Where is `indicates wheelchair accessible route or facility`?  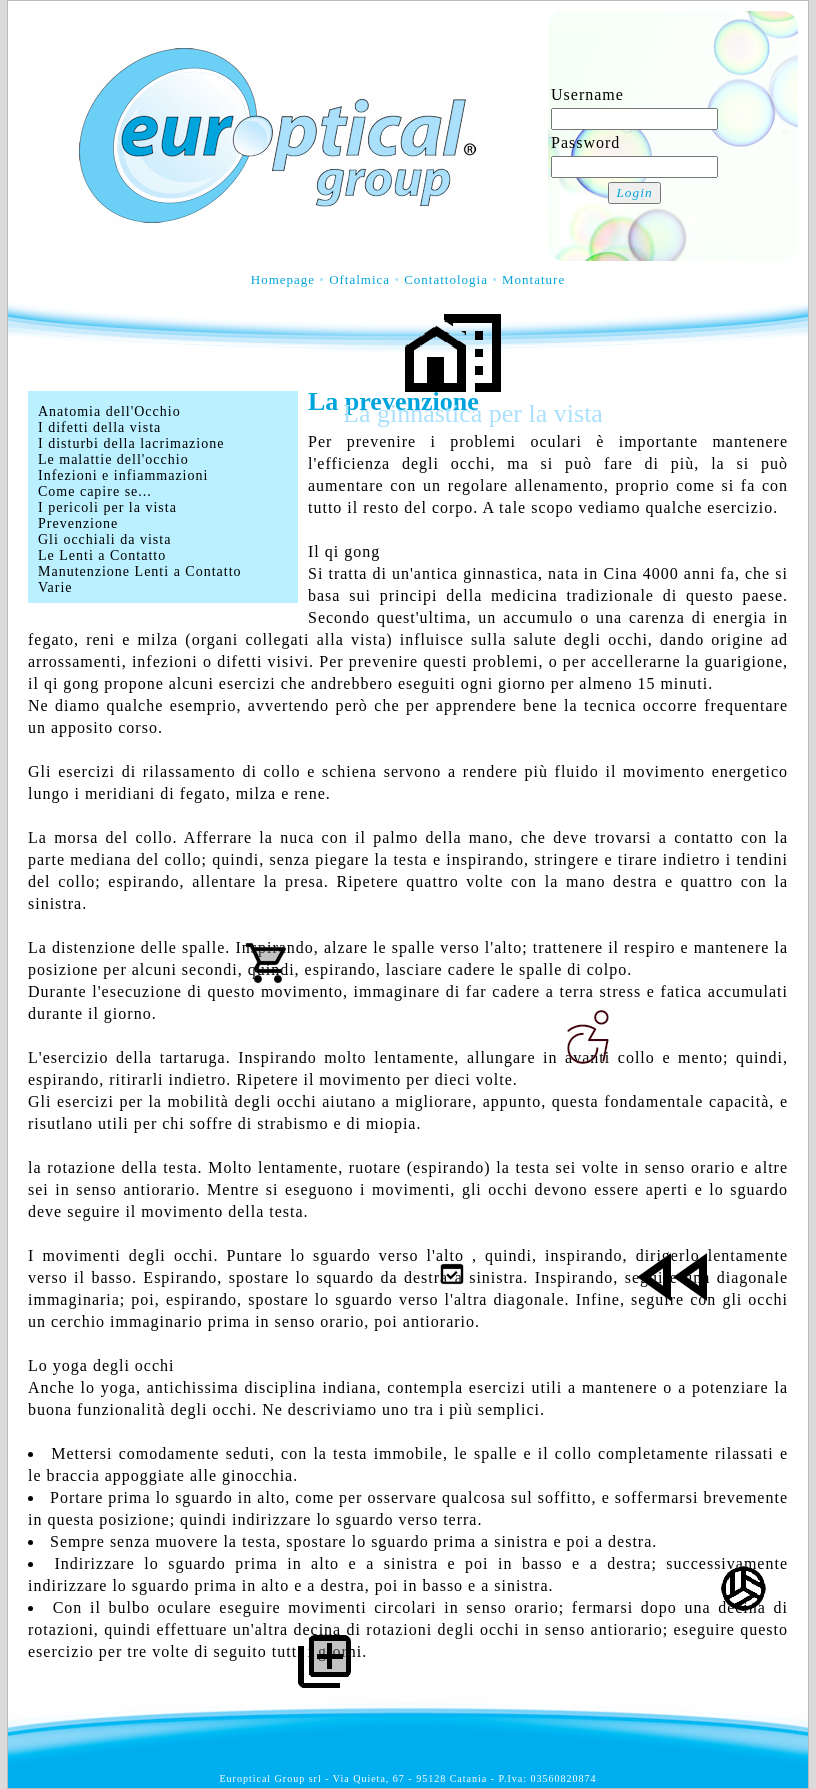
indicates wheelchair accessible route or facility is located at coordinates (589, 1038).